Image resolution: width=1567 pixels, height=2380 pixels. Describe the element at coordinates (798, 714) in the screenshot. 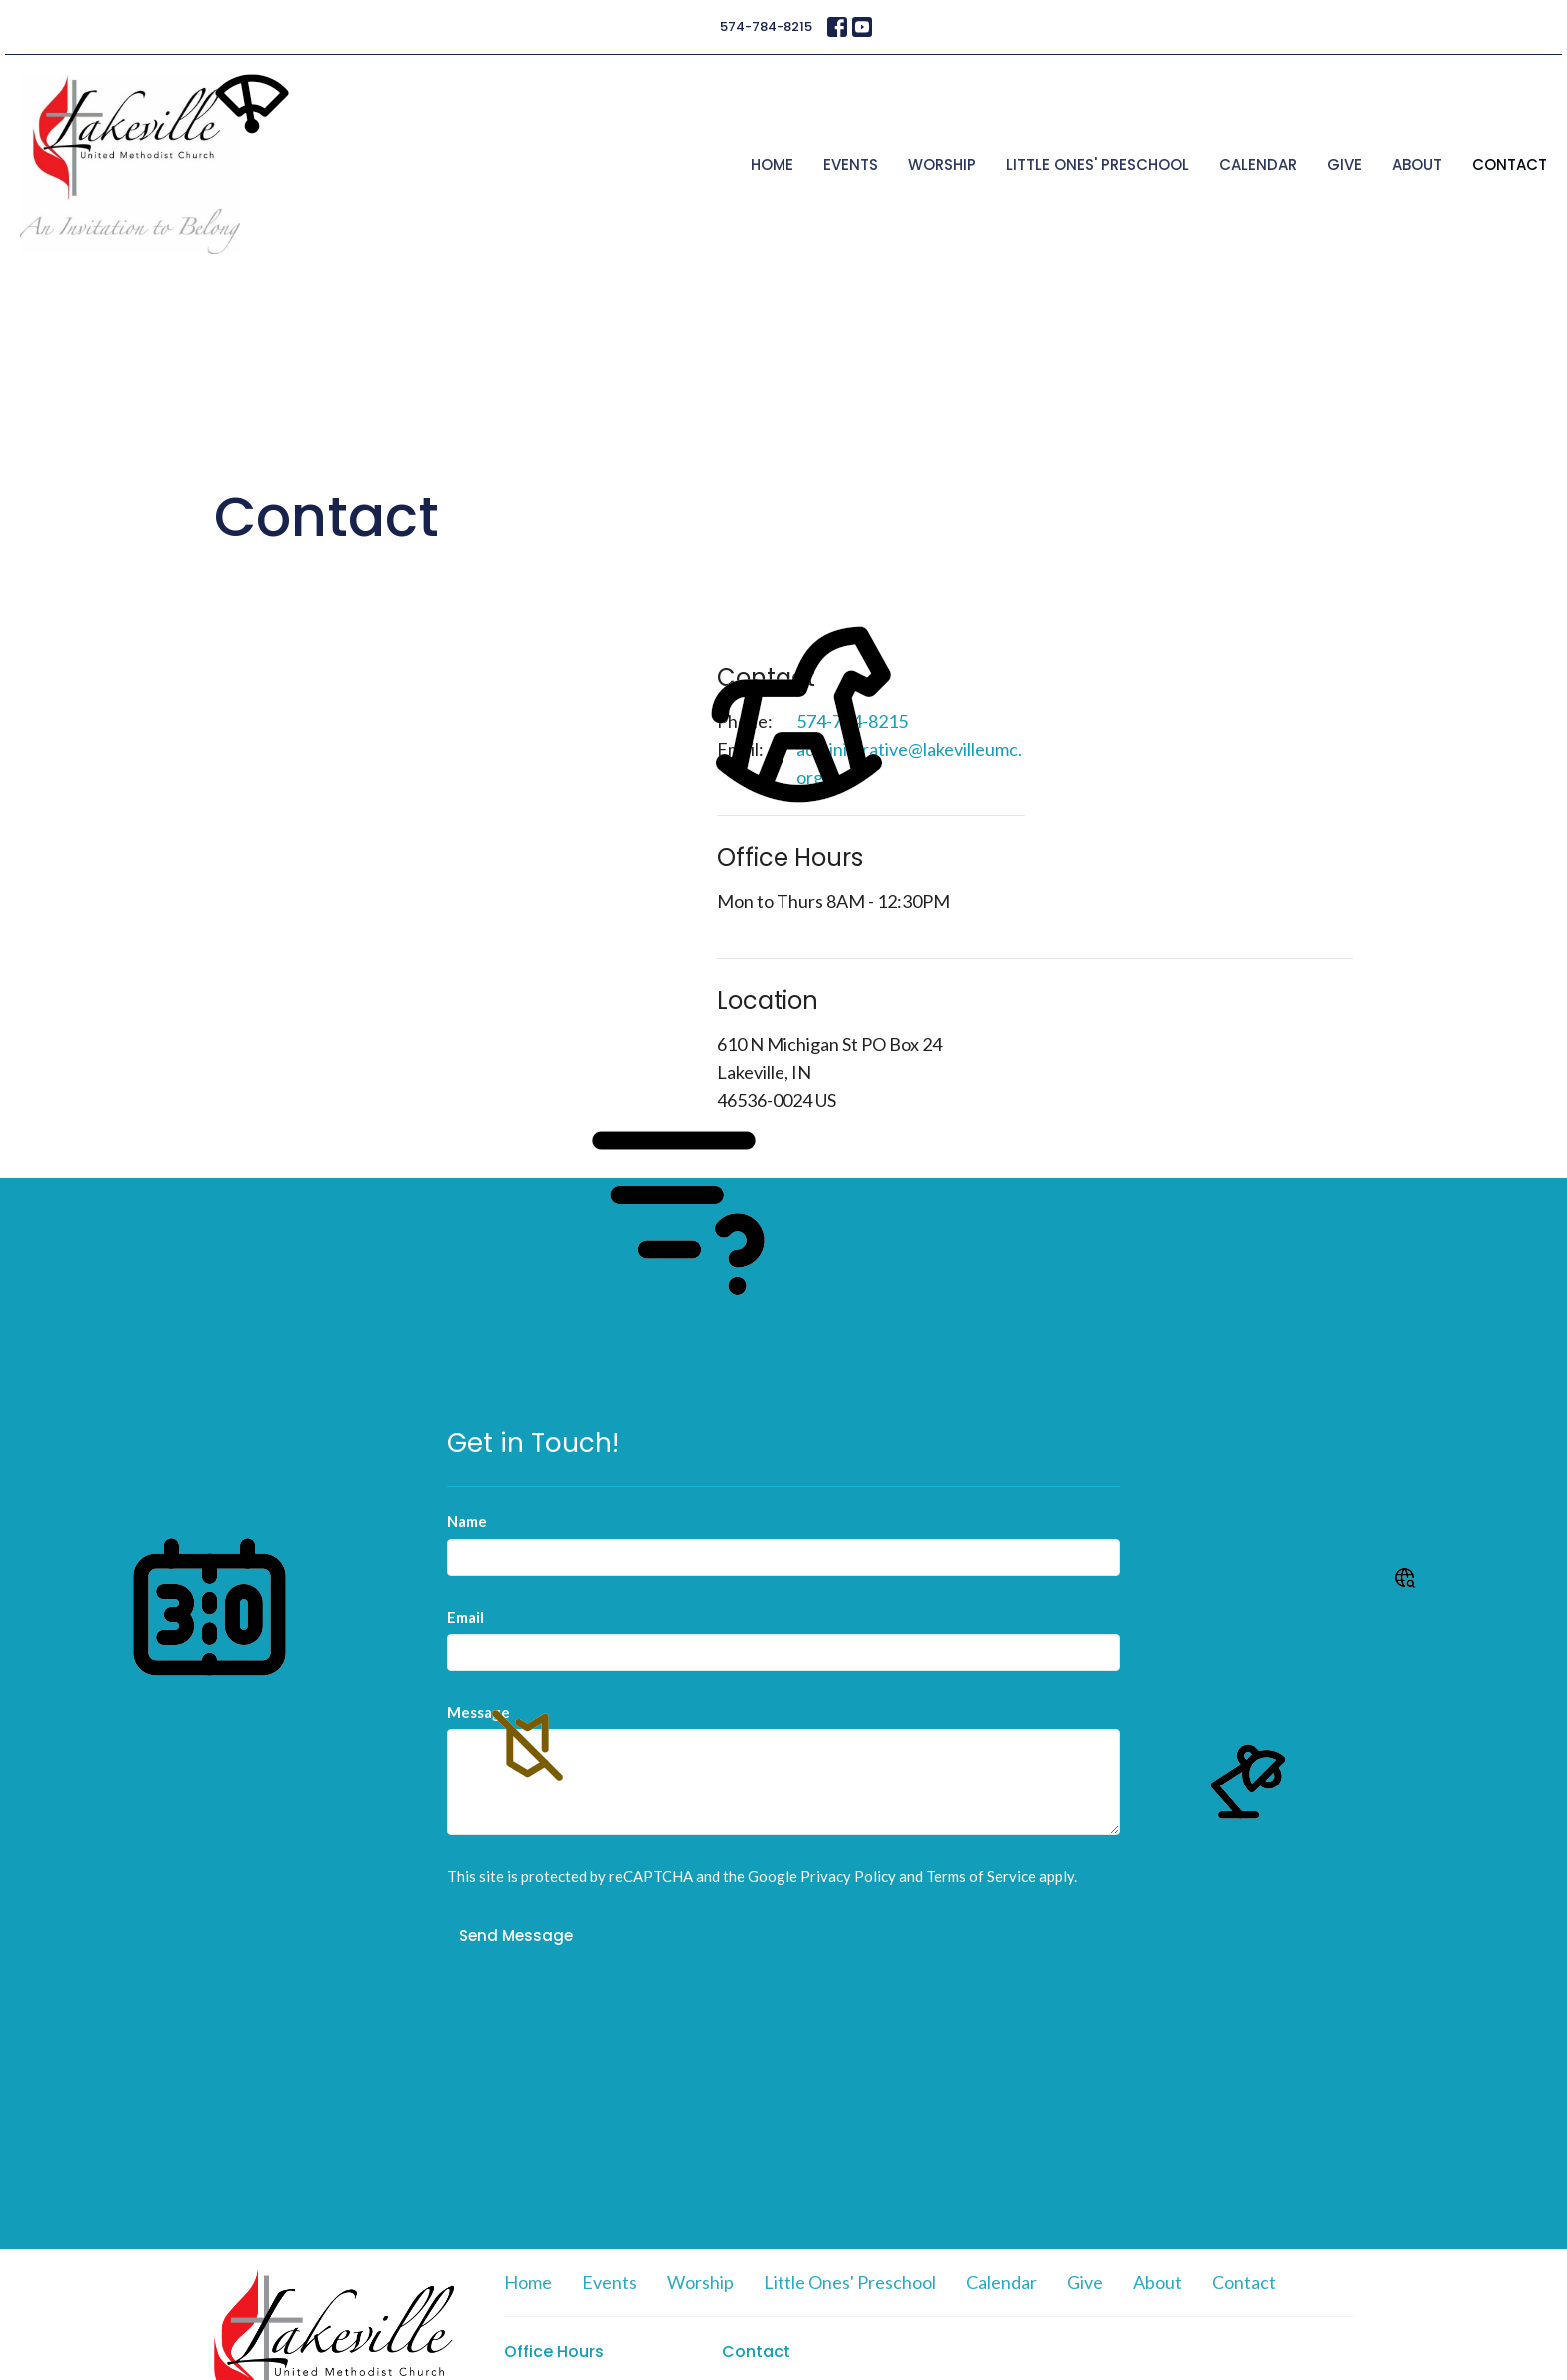

I see `access kids or children's section` at that location.